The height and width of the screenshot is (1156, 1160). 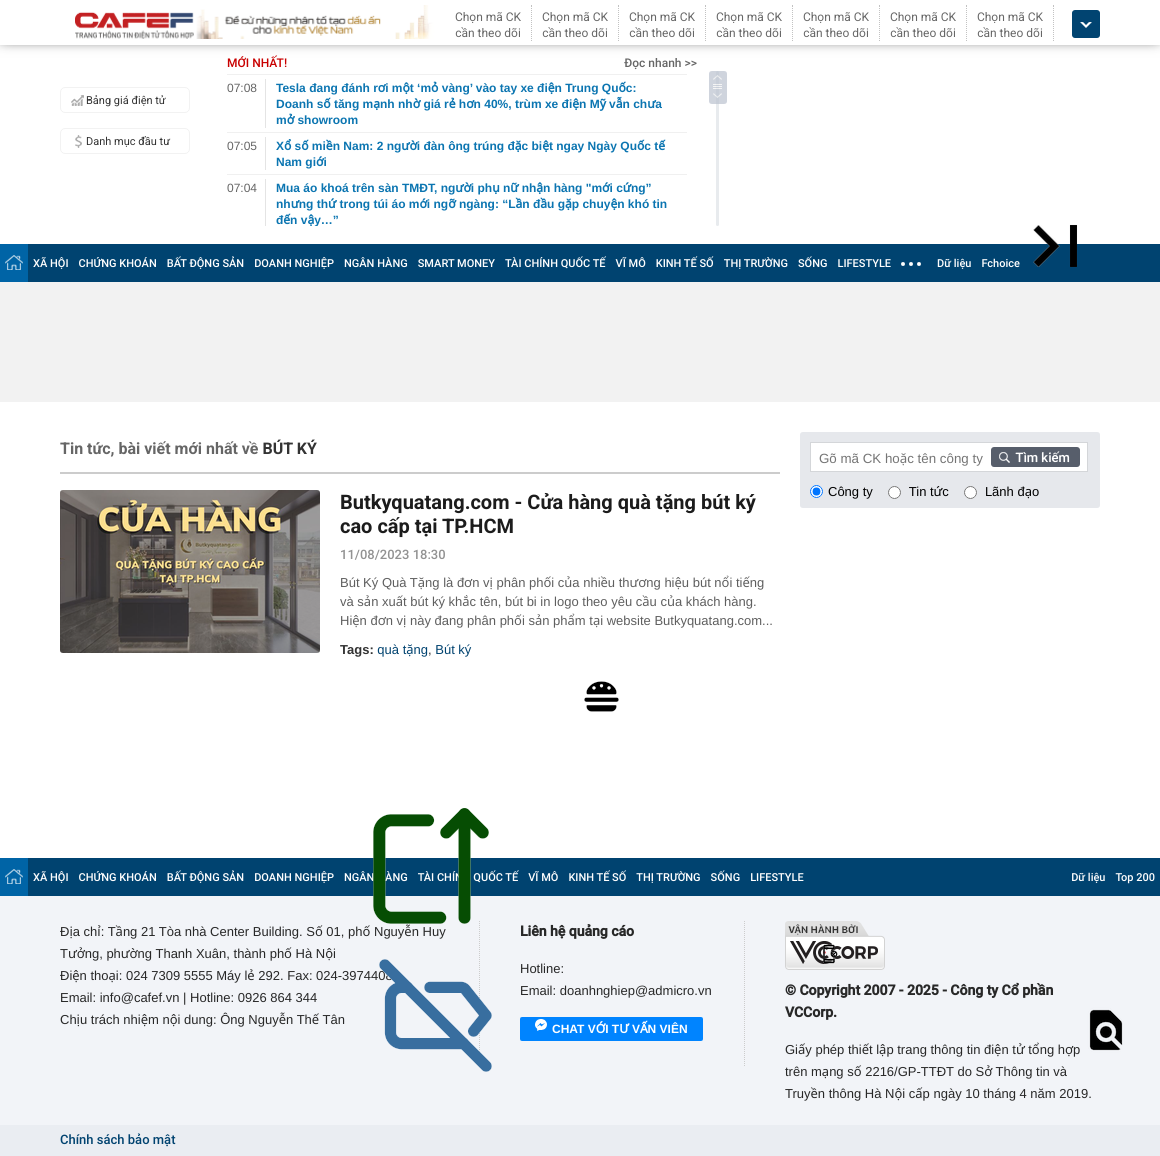 What do you see at coordinates (435, 1015) in the screenshot?
I see `disable or remove a label` at bounding box center [435, 1015].